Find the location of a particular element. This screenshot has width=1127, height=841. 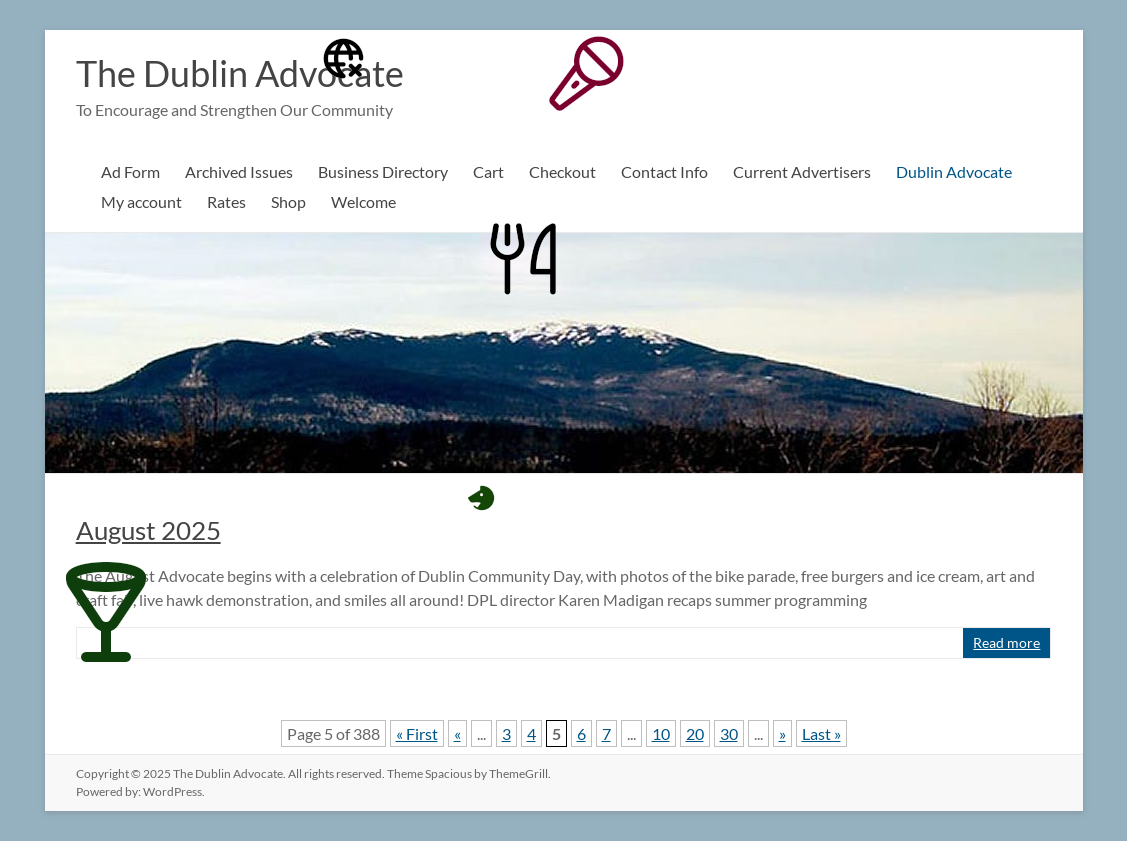

disconnect from the internet is located at coordinates (343, 58).